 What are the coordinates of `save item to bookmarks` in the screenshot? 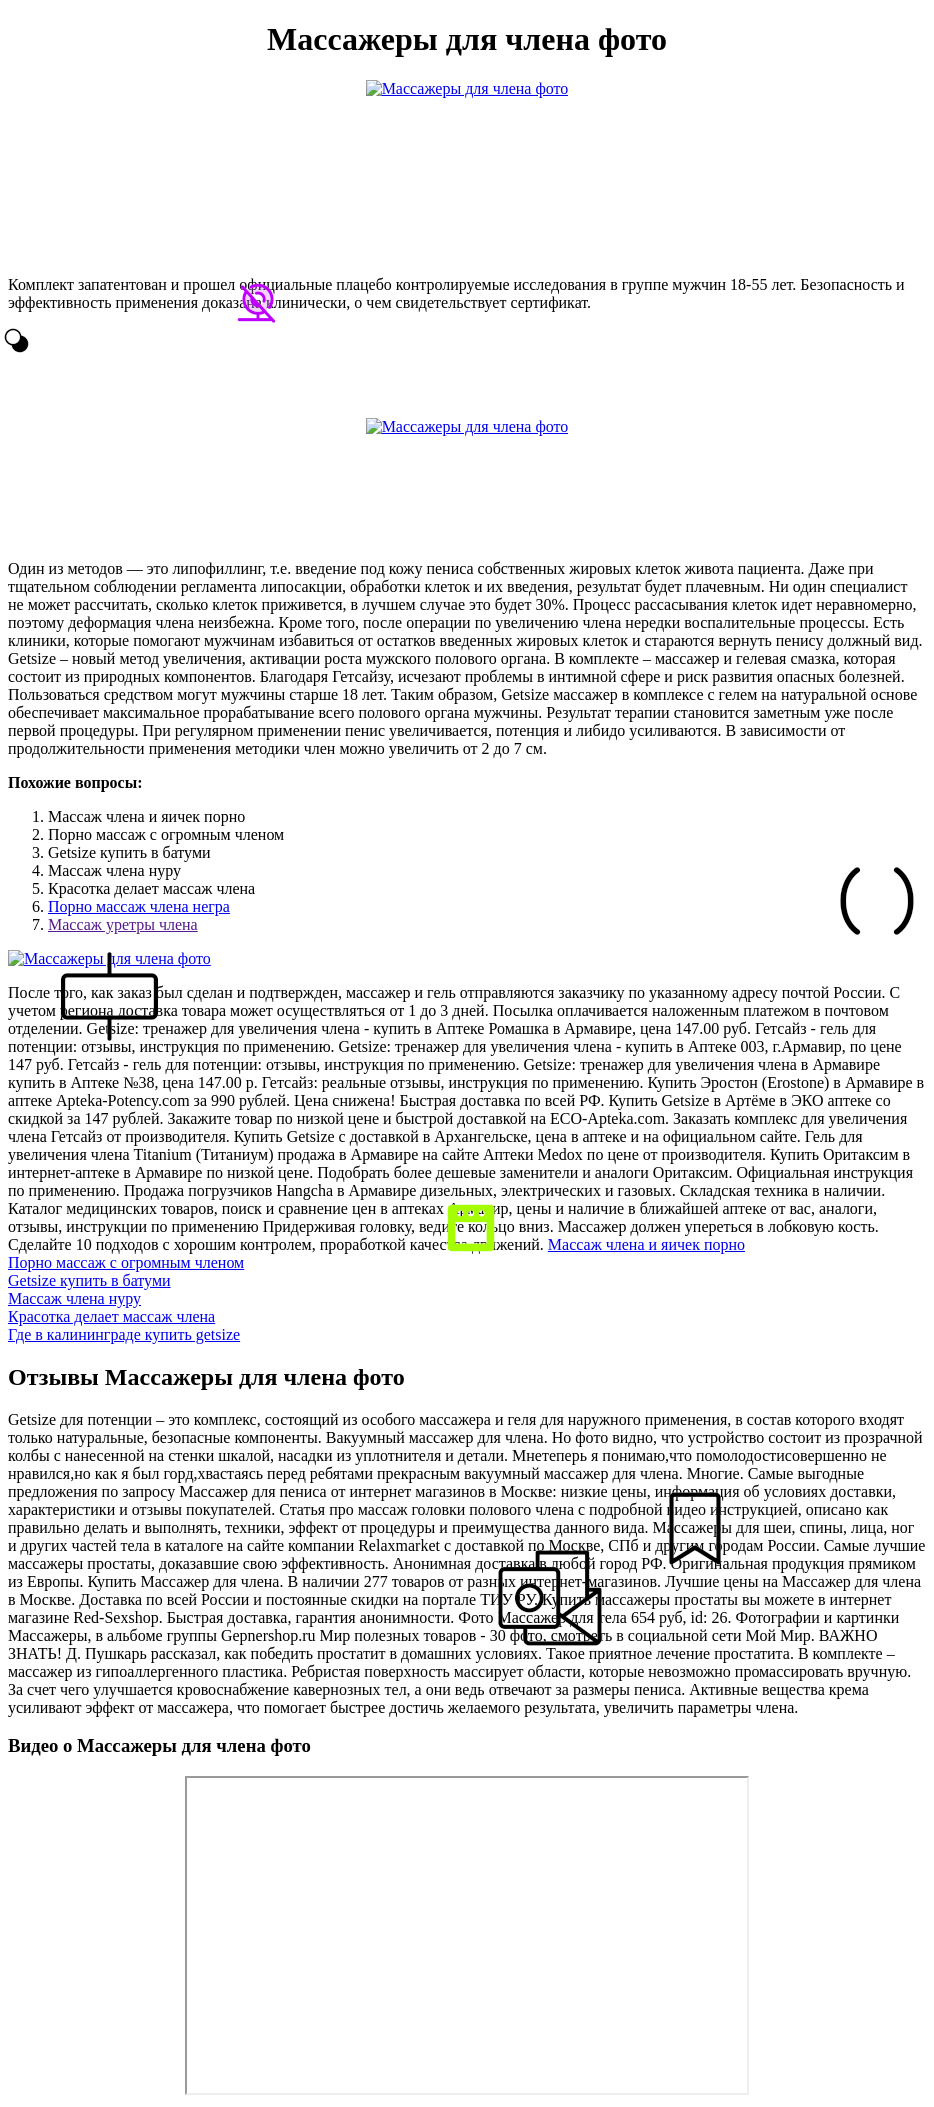 It's located at (695, 1527).